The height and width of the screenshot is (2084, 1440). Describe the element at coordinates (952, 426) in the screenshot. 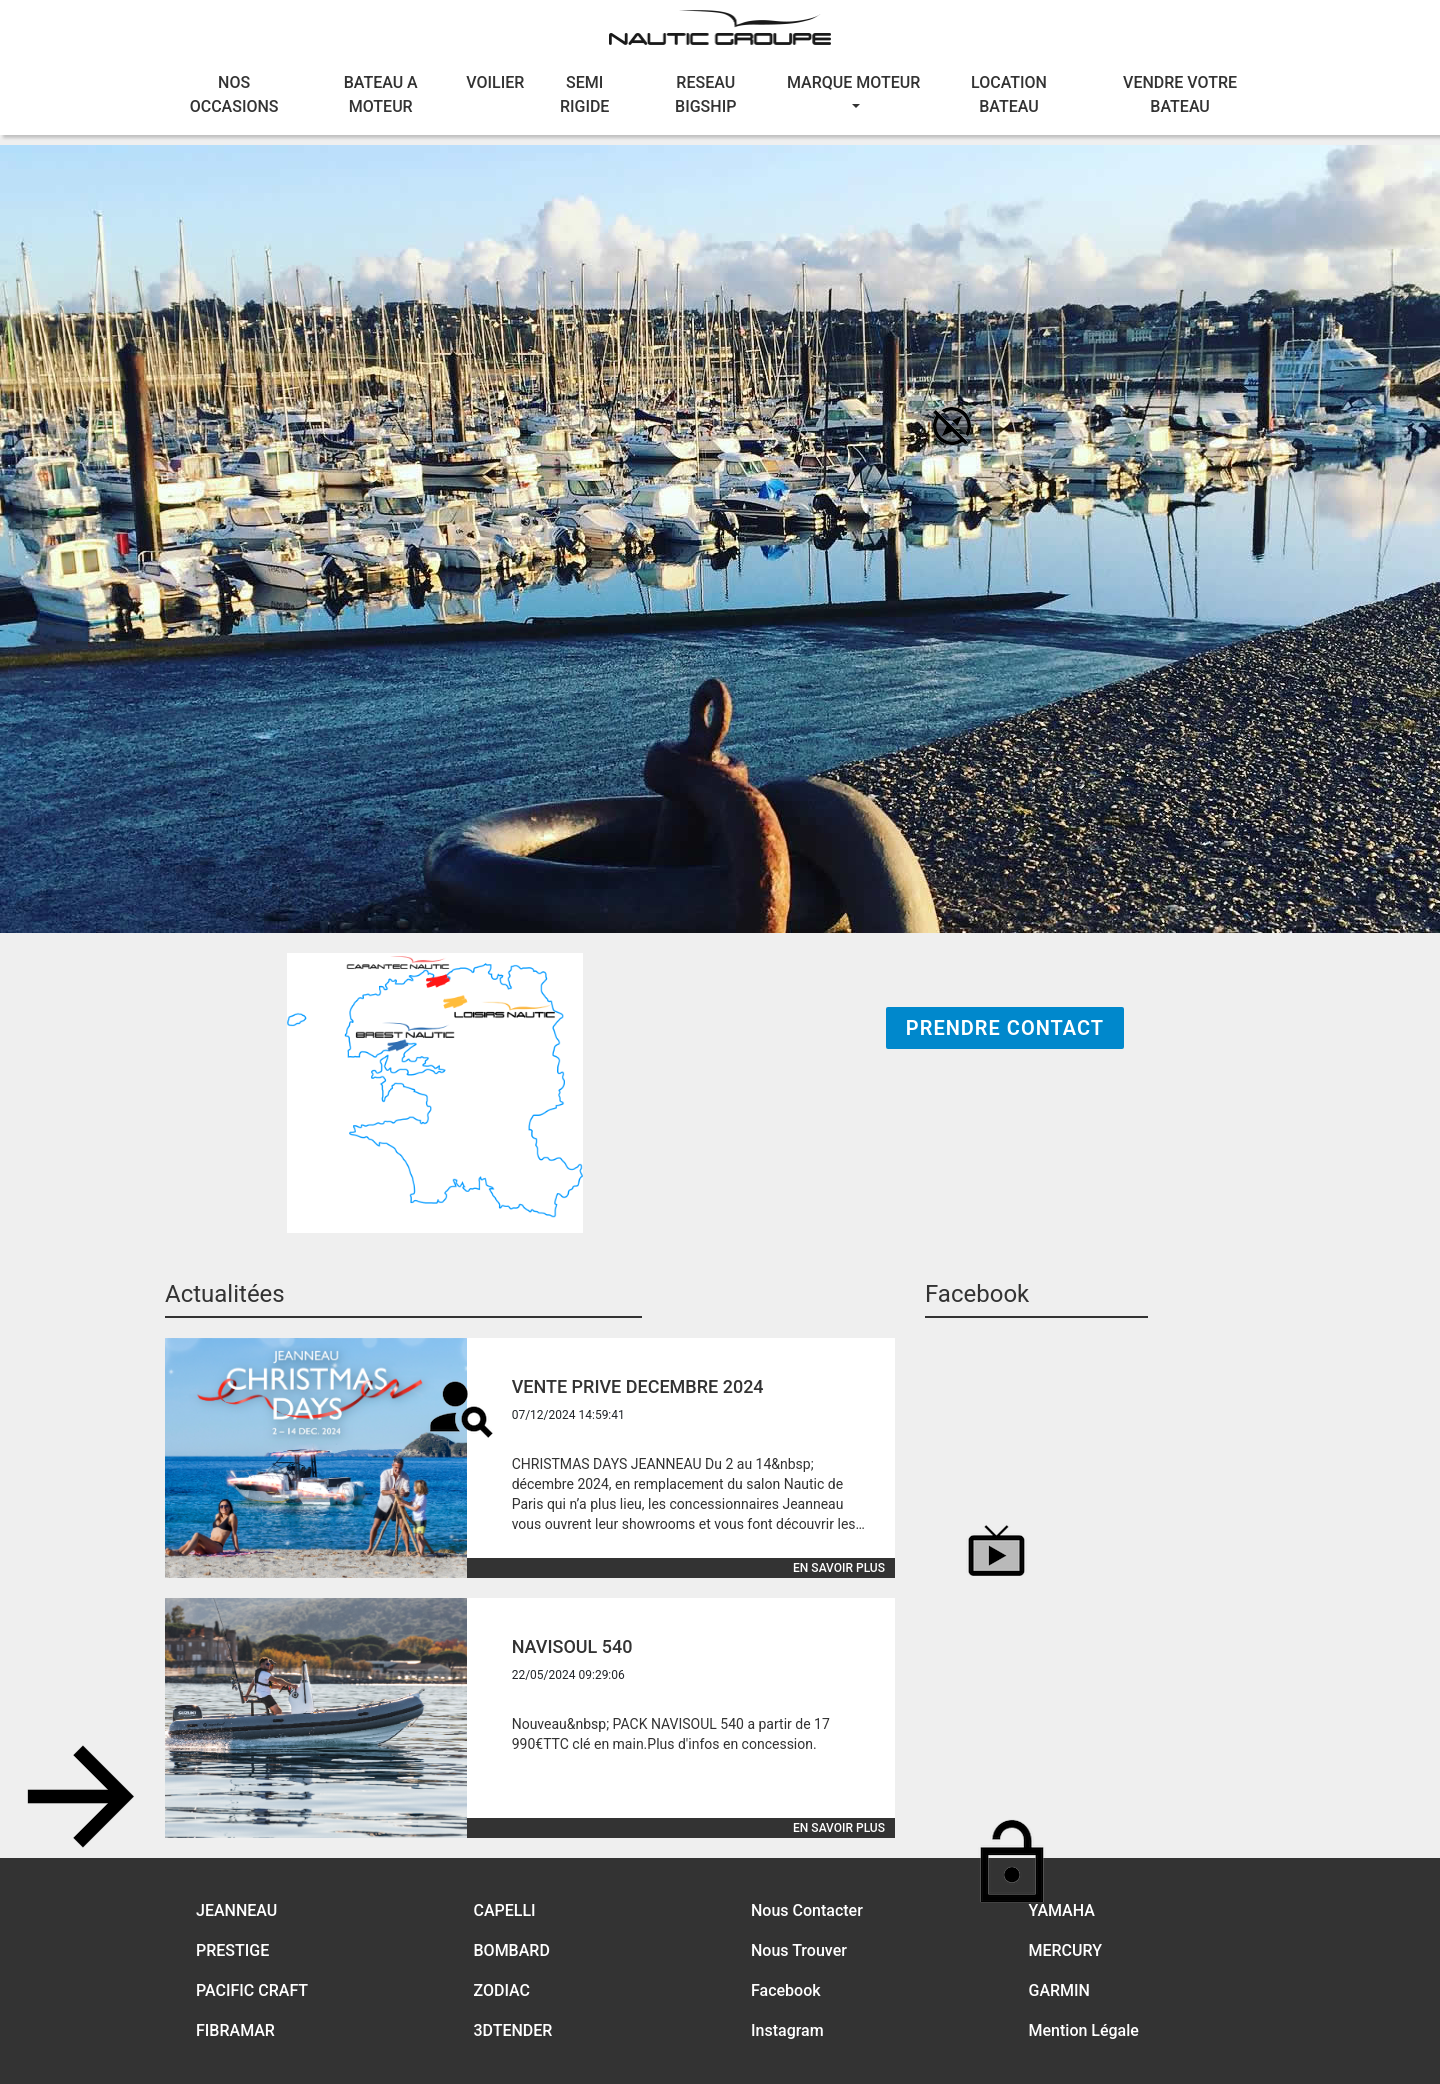

I see `disable compass or navigation mode` at that location.